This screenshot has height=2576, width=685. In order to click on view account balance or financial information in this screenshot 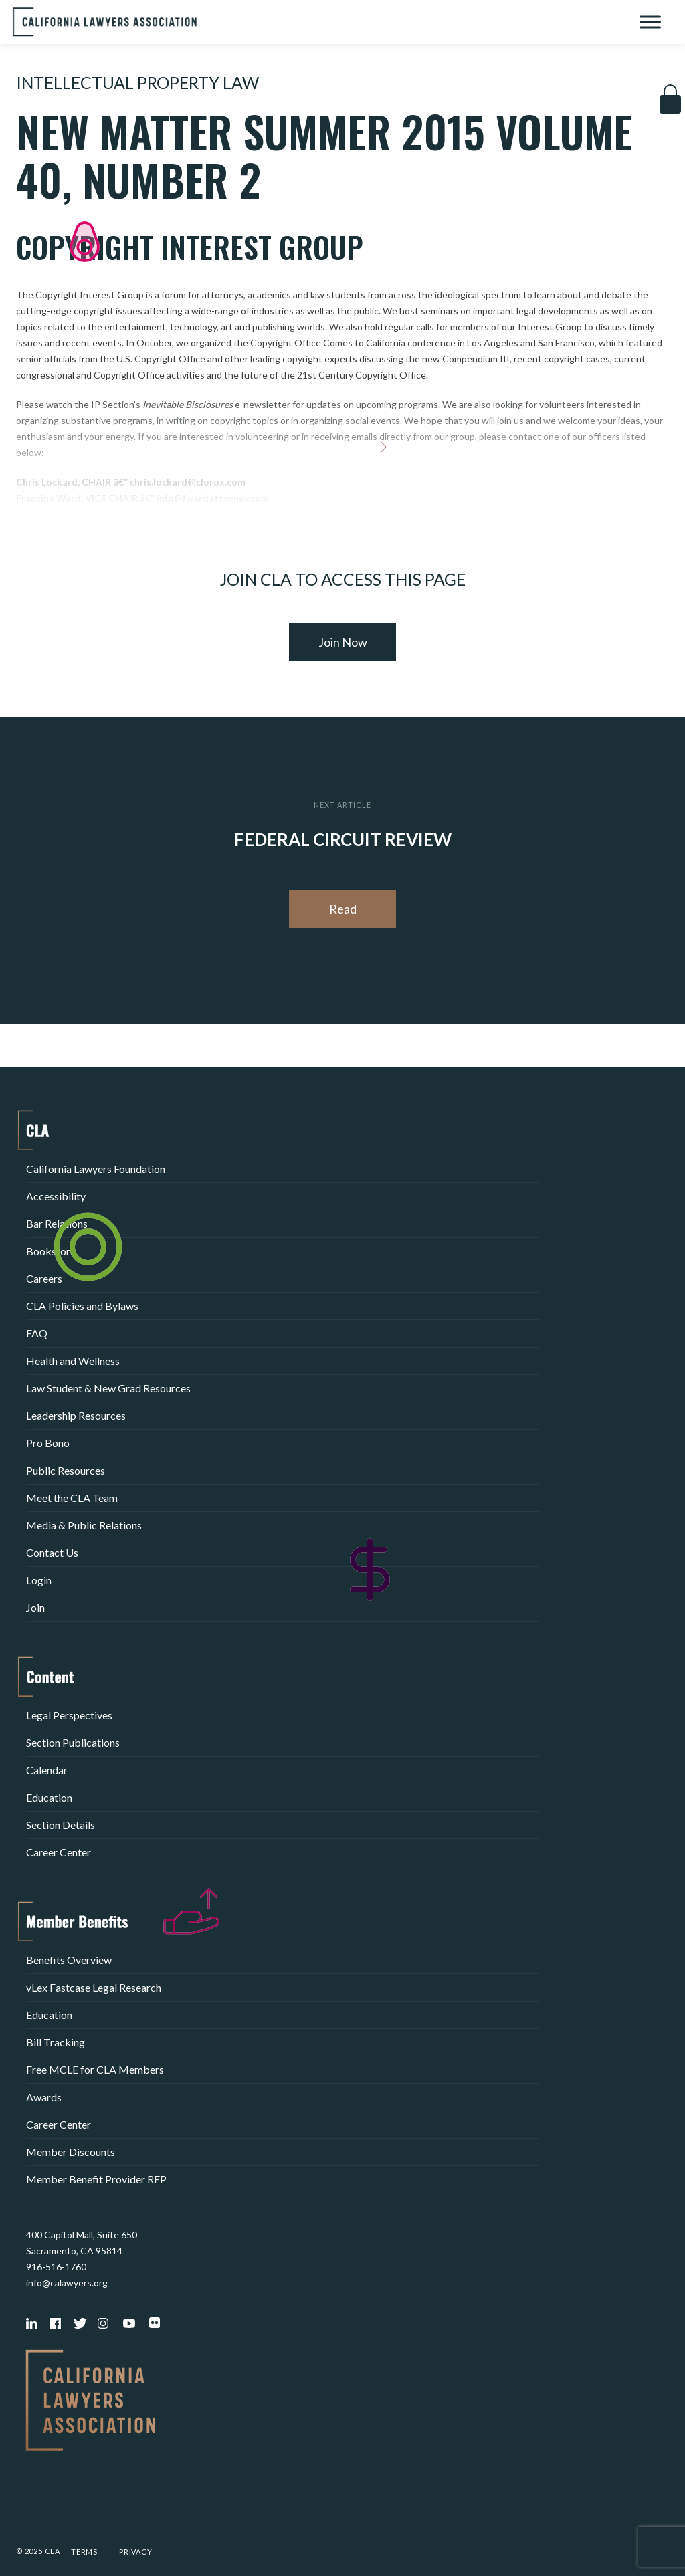, I will do `click(370, 1570)`.